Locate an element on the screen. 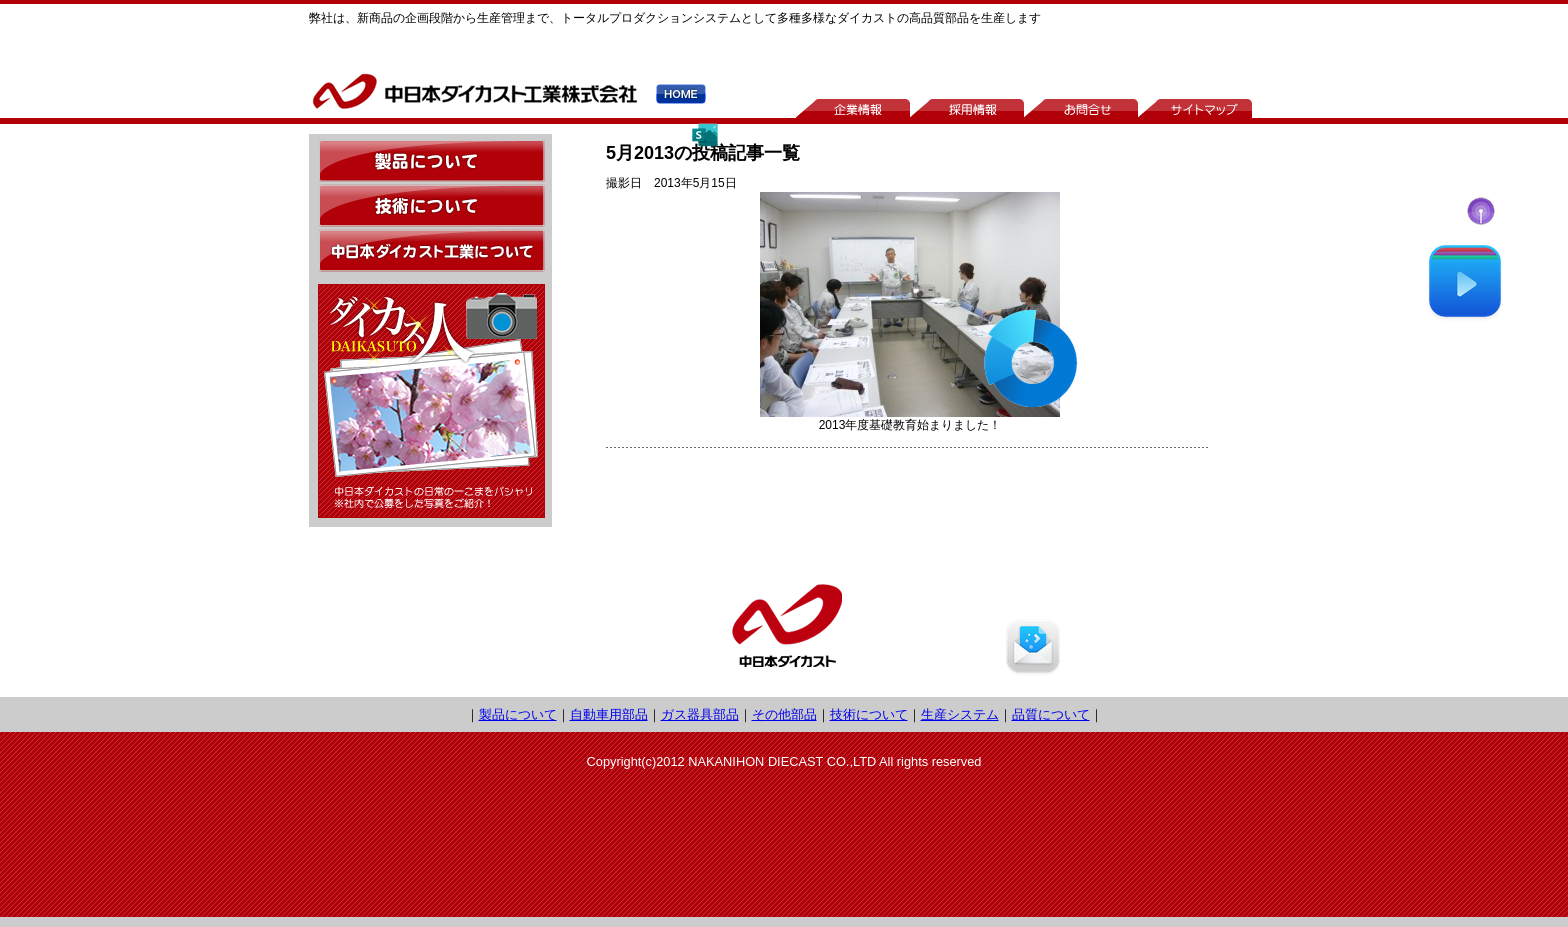 Image resolution: width=1568 pixels, height=927 pixels. open calligra stage presentation app is located at coordinates (1465, 281).